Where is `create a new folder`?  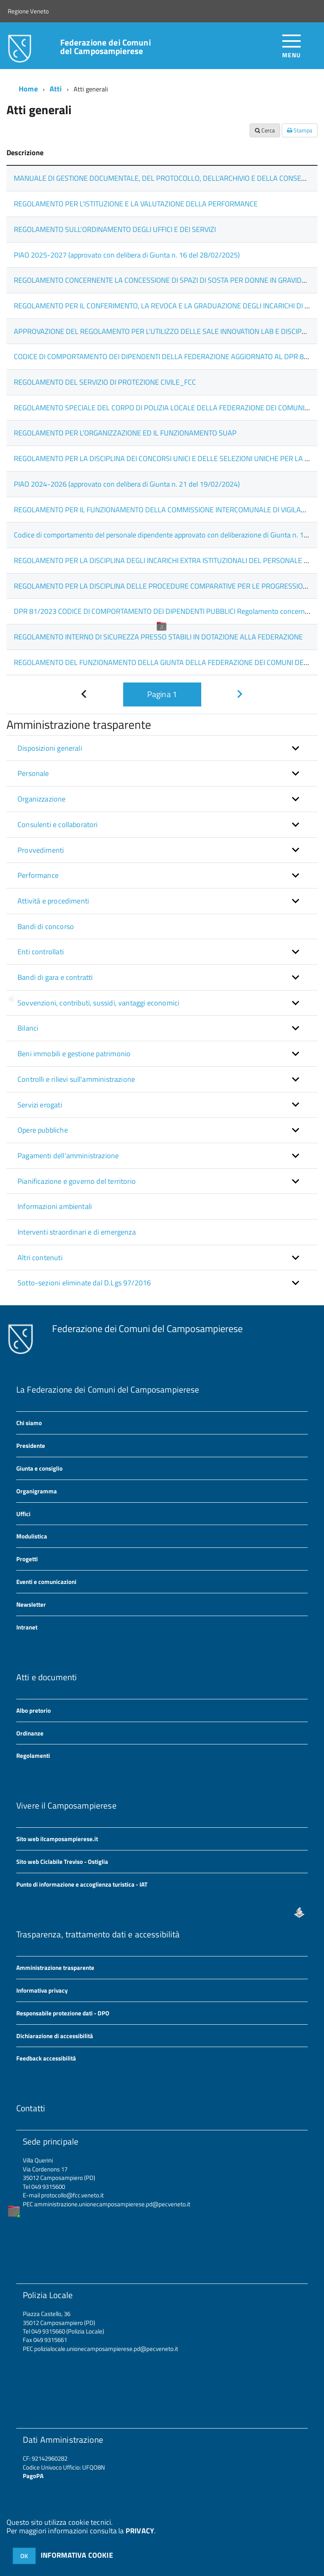 create a new folder is located at coordinates (14, 2211).